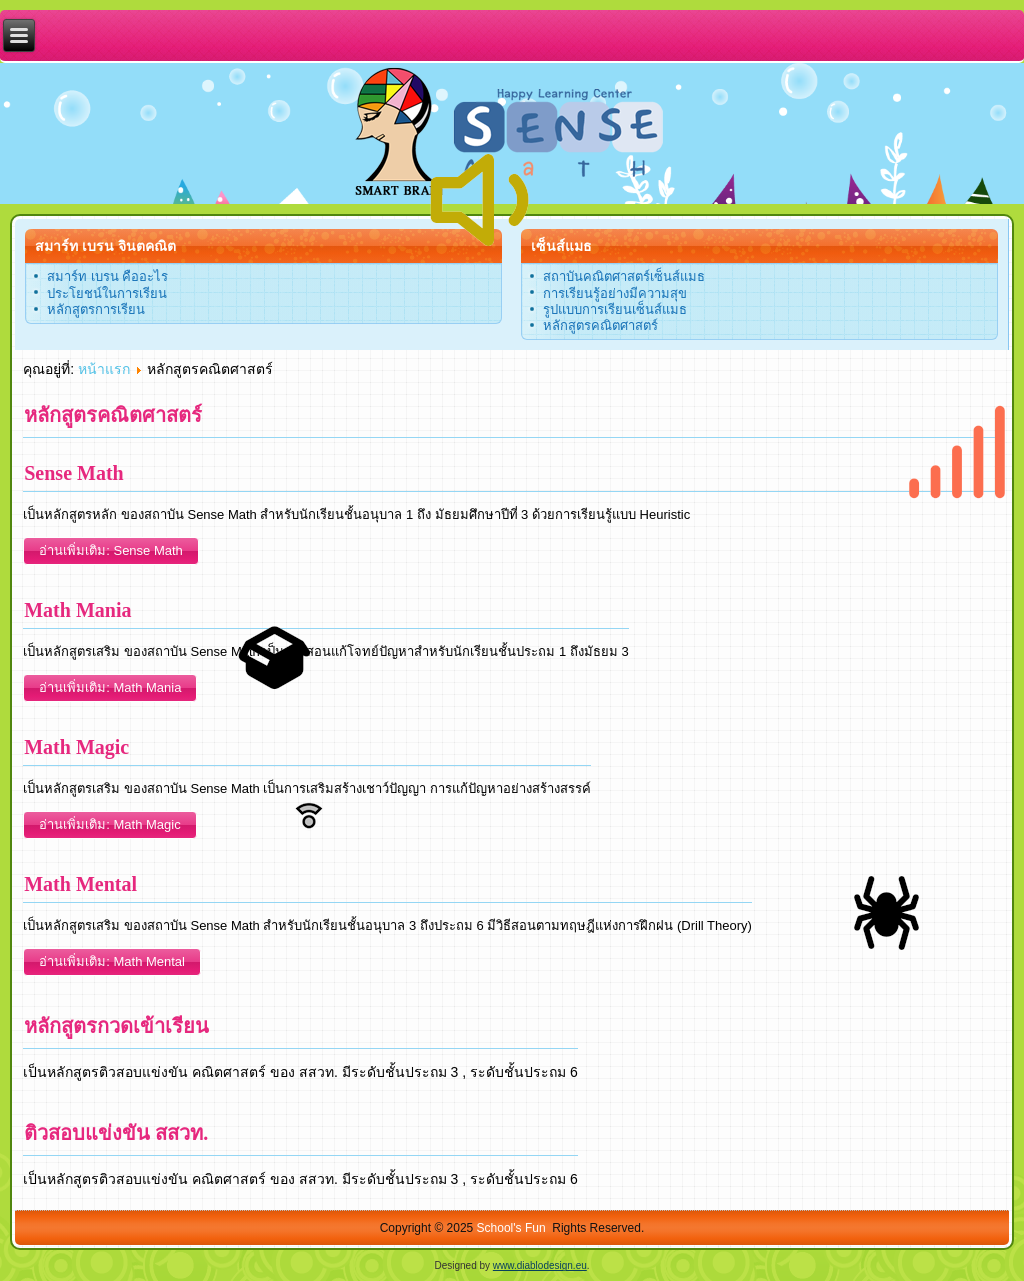 Image resolution: width=1024 pixels, height=1281 pixels. What do you see at coordinates (274, 657) in the screenshot?
I see `view package contents` at bounding box center [274, 657].